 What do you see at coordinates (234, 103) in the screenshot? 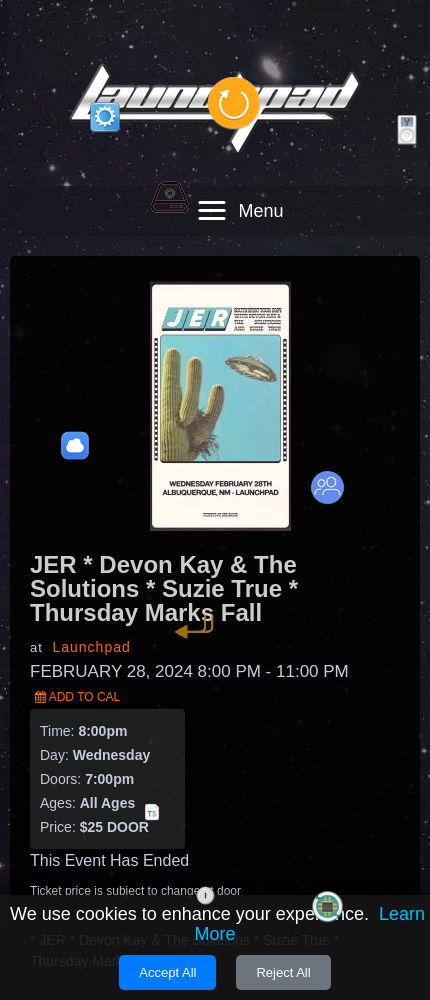
I see `restart or reboot the system` at bounding box center [234, 103].